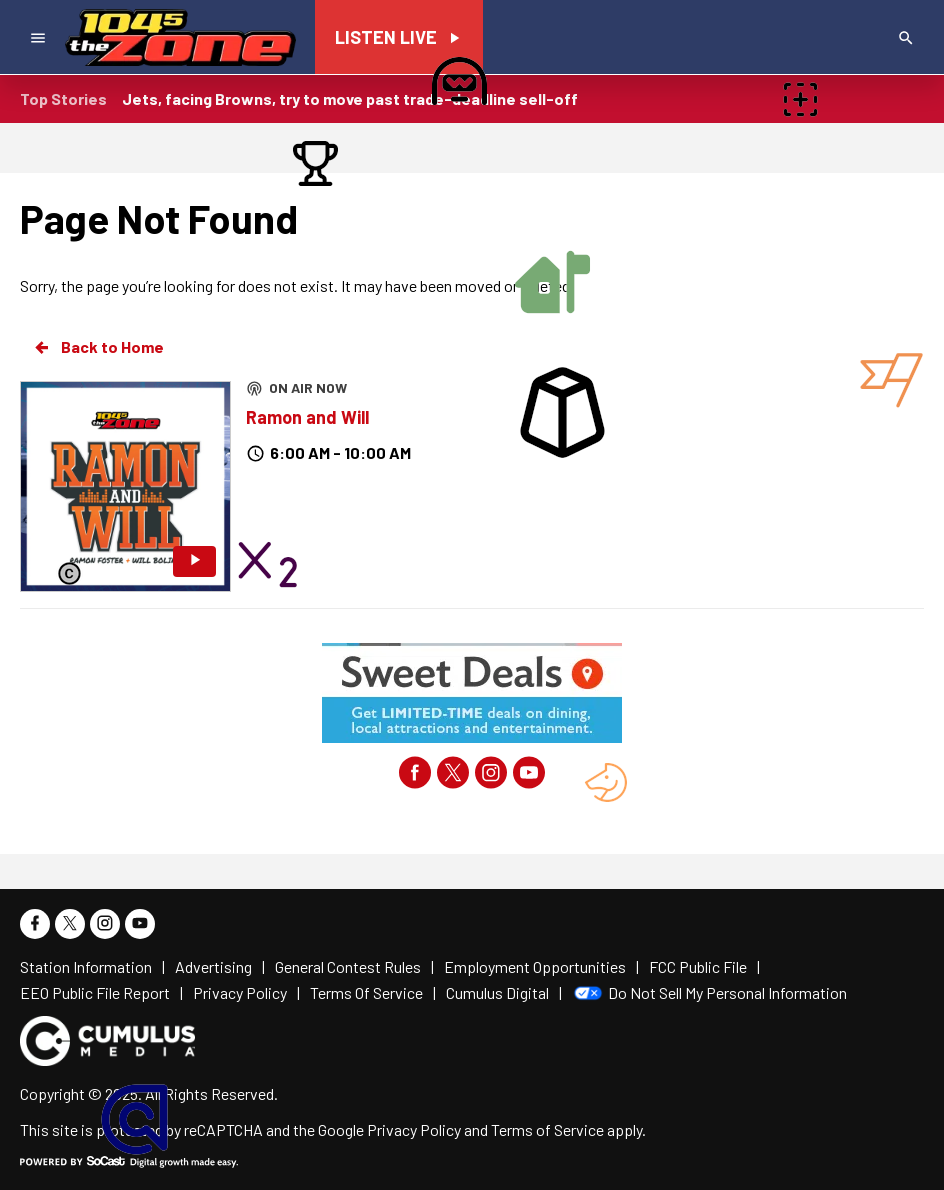 This screenshot has width=944, height=1190. Describe the element at coordinates (562, 413) in the screenshot. I see `view 3D object or model` at that location.